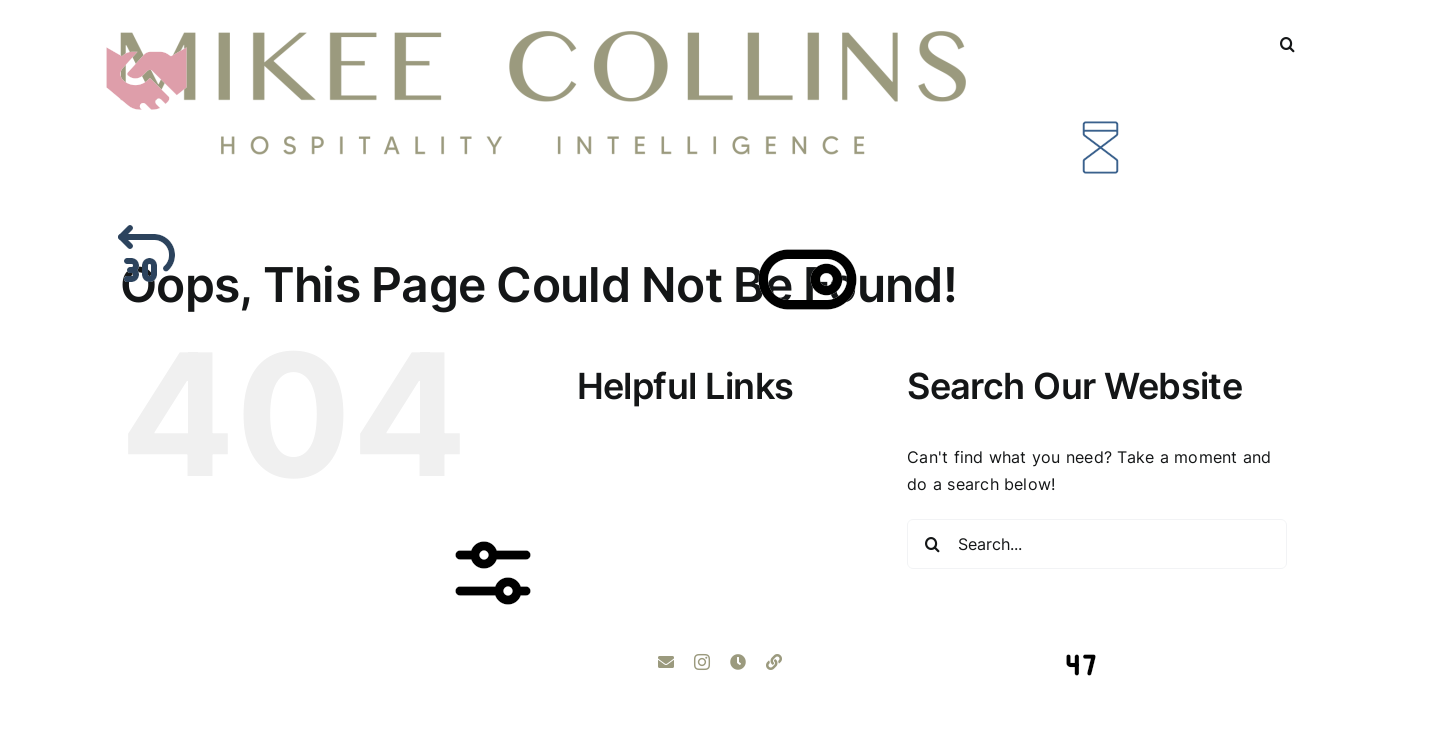 The width and height of the screenshot is (1440, 730). What do you see at coordinates (807, 279) in the screenshot?
I see `toggle switch in the on position` at bounding box center [807, 279].